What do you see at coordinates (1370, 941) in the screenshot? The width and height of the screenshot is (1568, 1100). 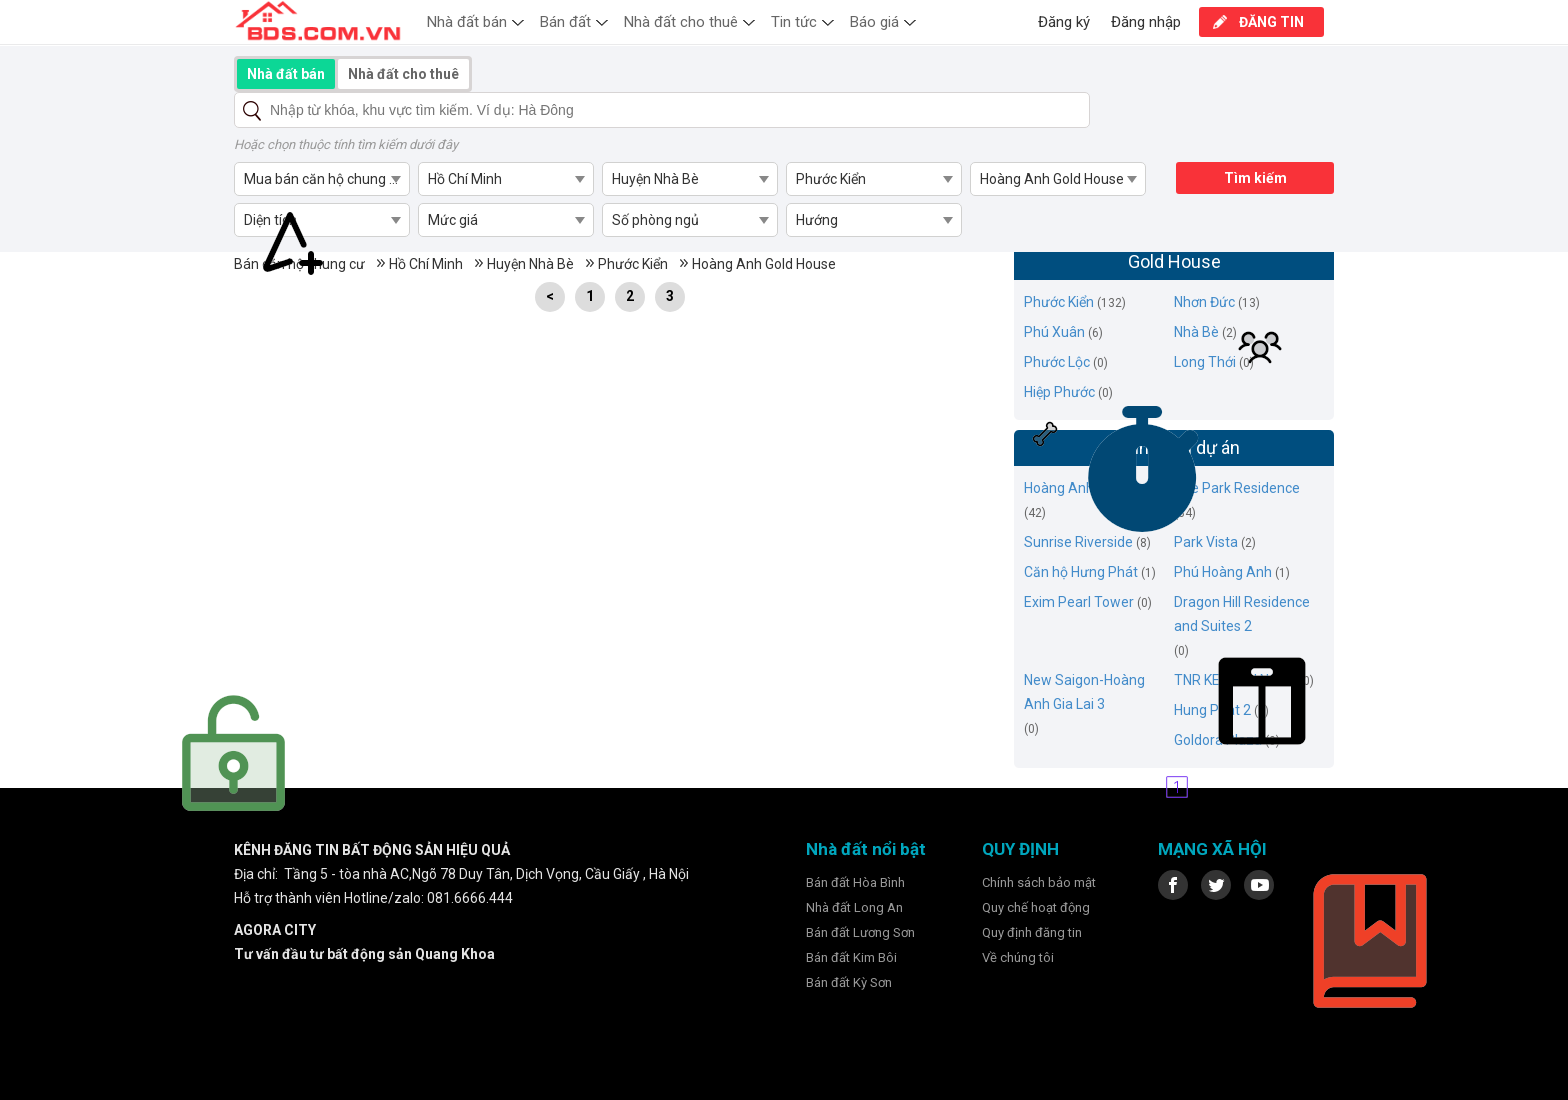 I see `access your bookmarked reading material` at bounding box center [1370, 941].